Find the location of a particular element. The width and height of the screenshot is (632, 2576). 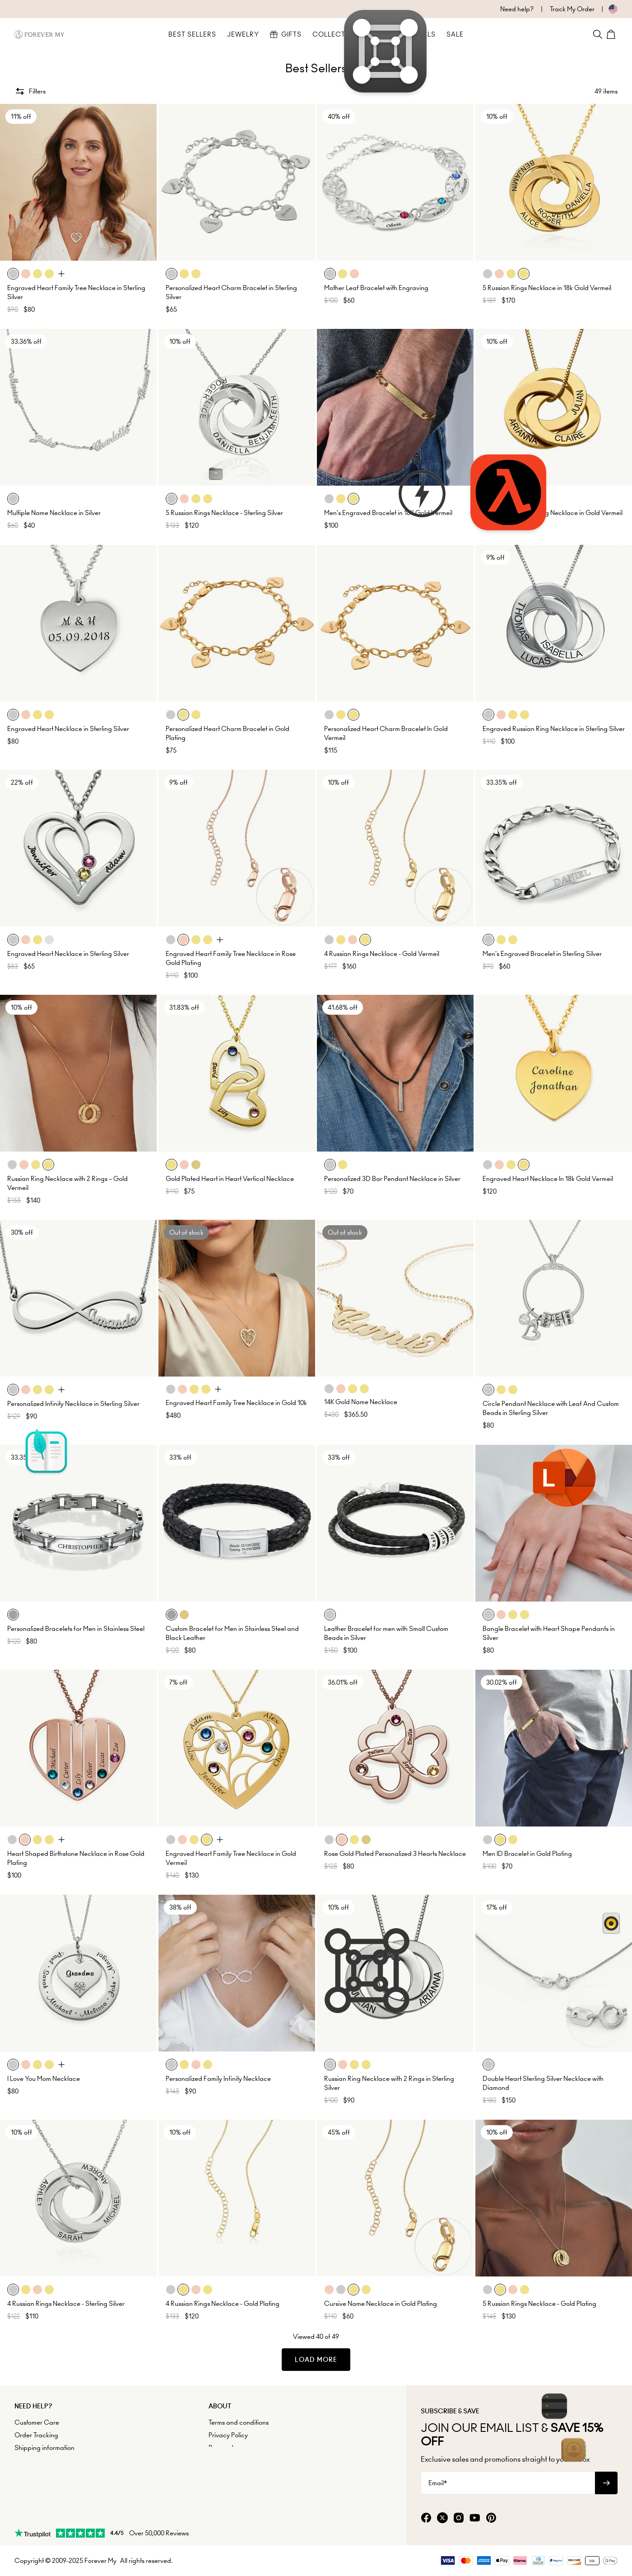

open rhythmbox music player is located at coordinates (611, 1923).